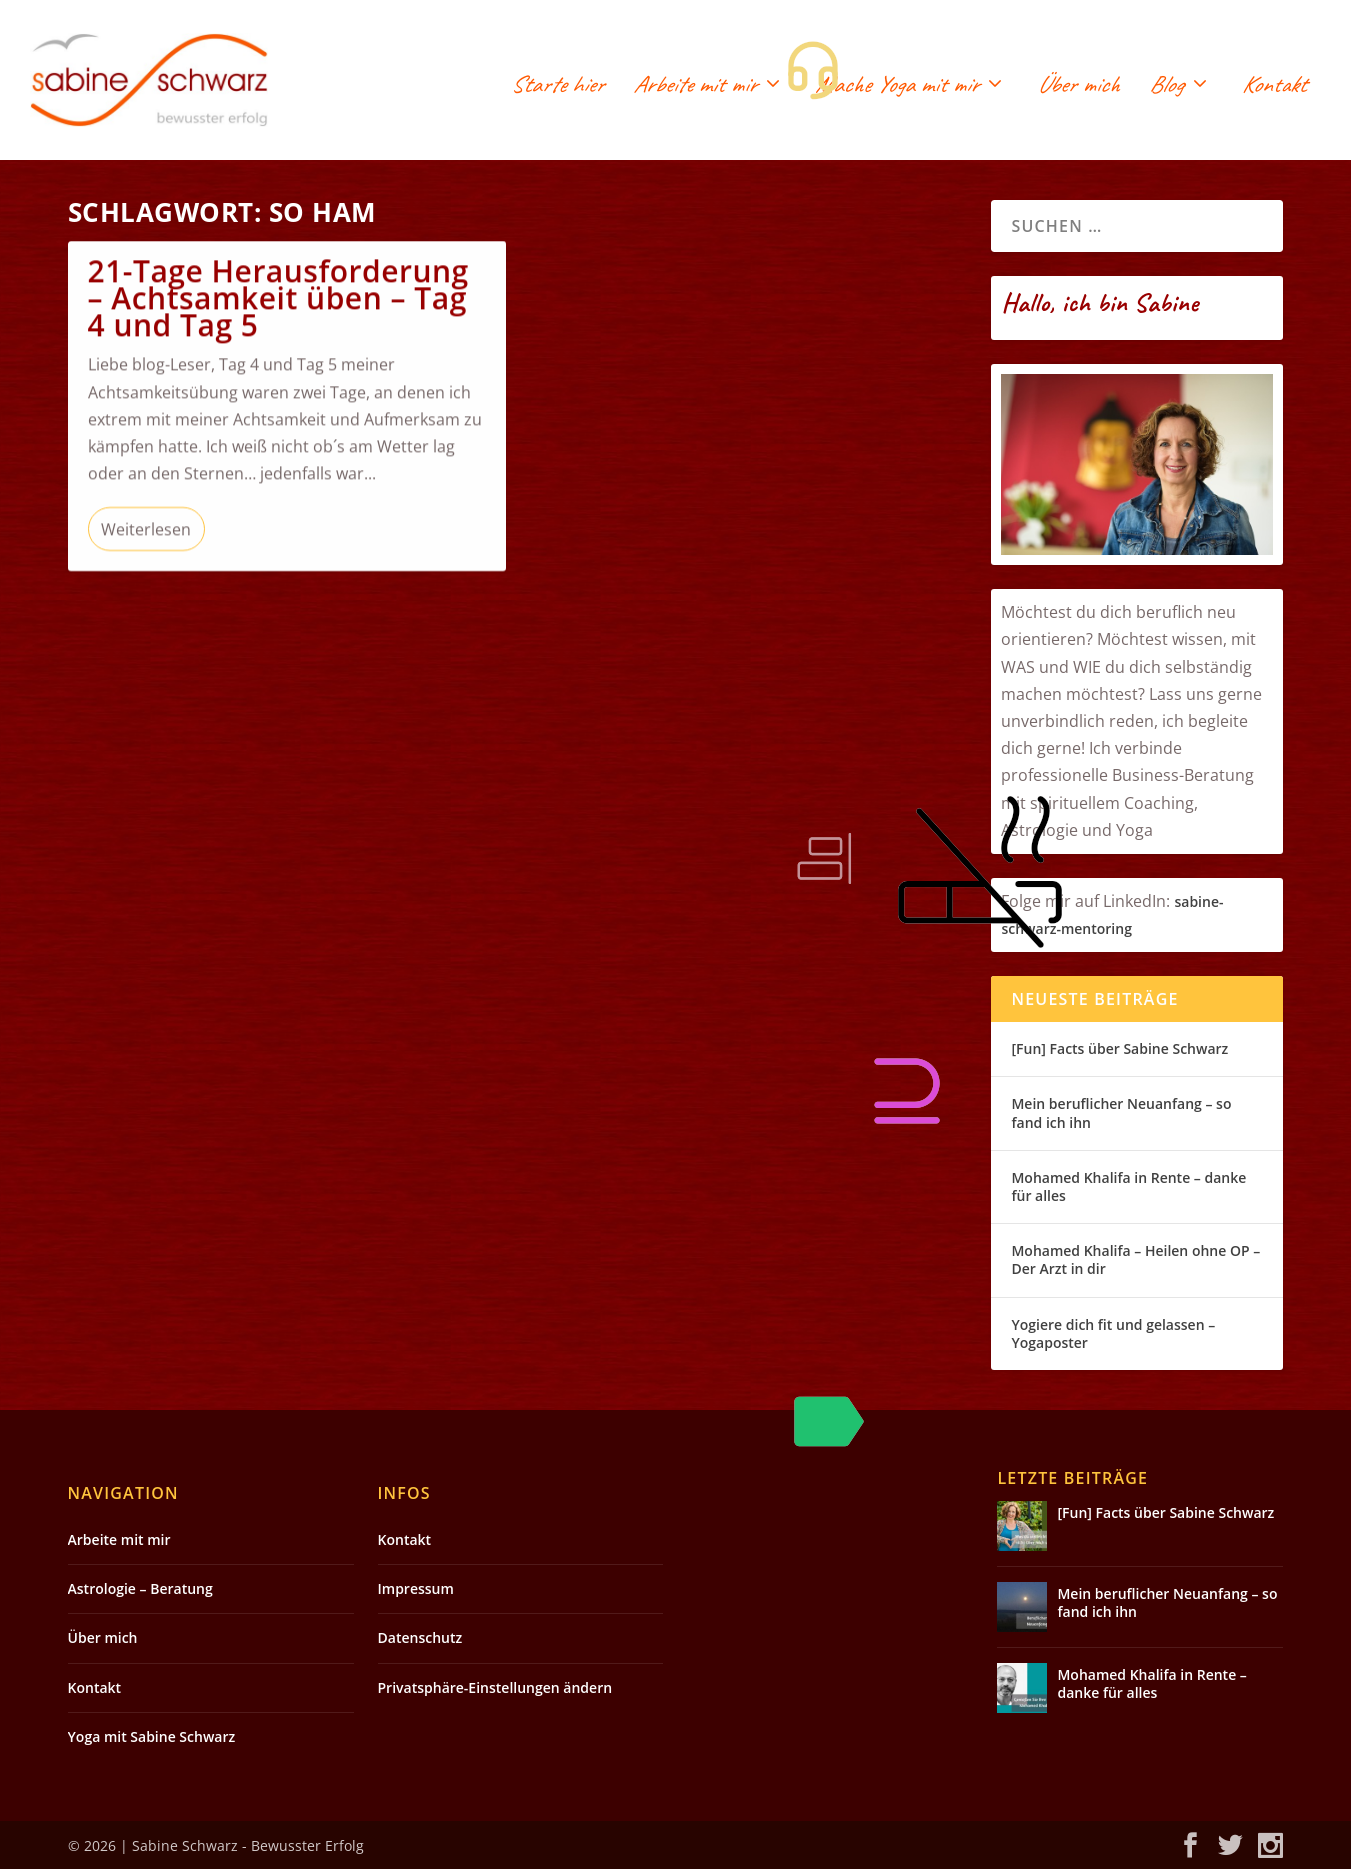 This screenshot has width=1351, height=1869. Describe the element at coordinates (826, 1421) in the screenshot. I see `add a tag or label to an item` at that location.